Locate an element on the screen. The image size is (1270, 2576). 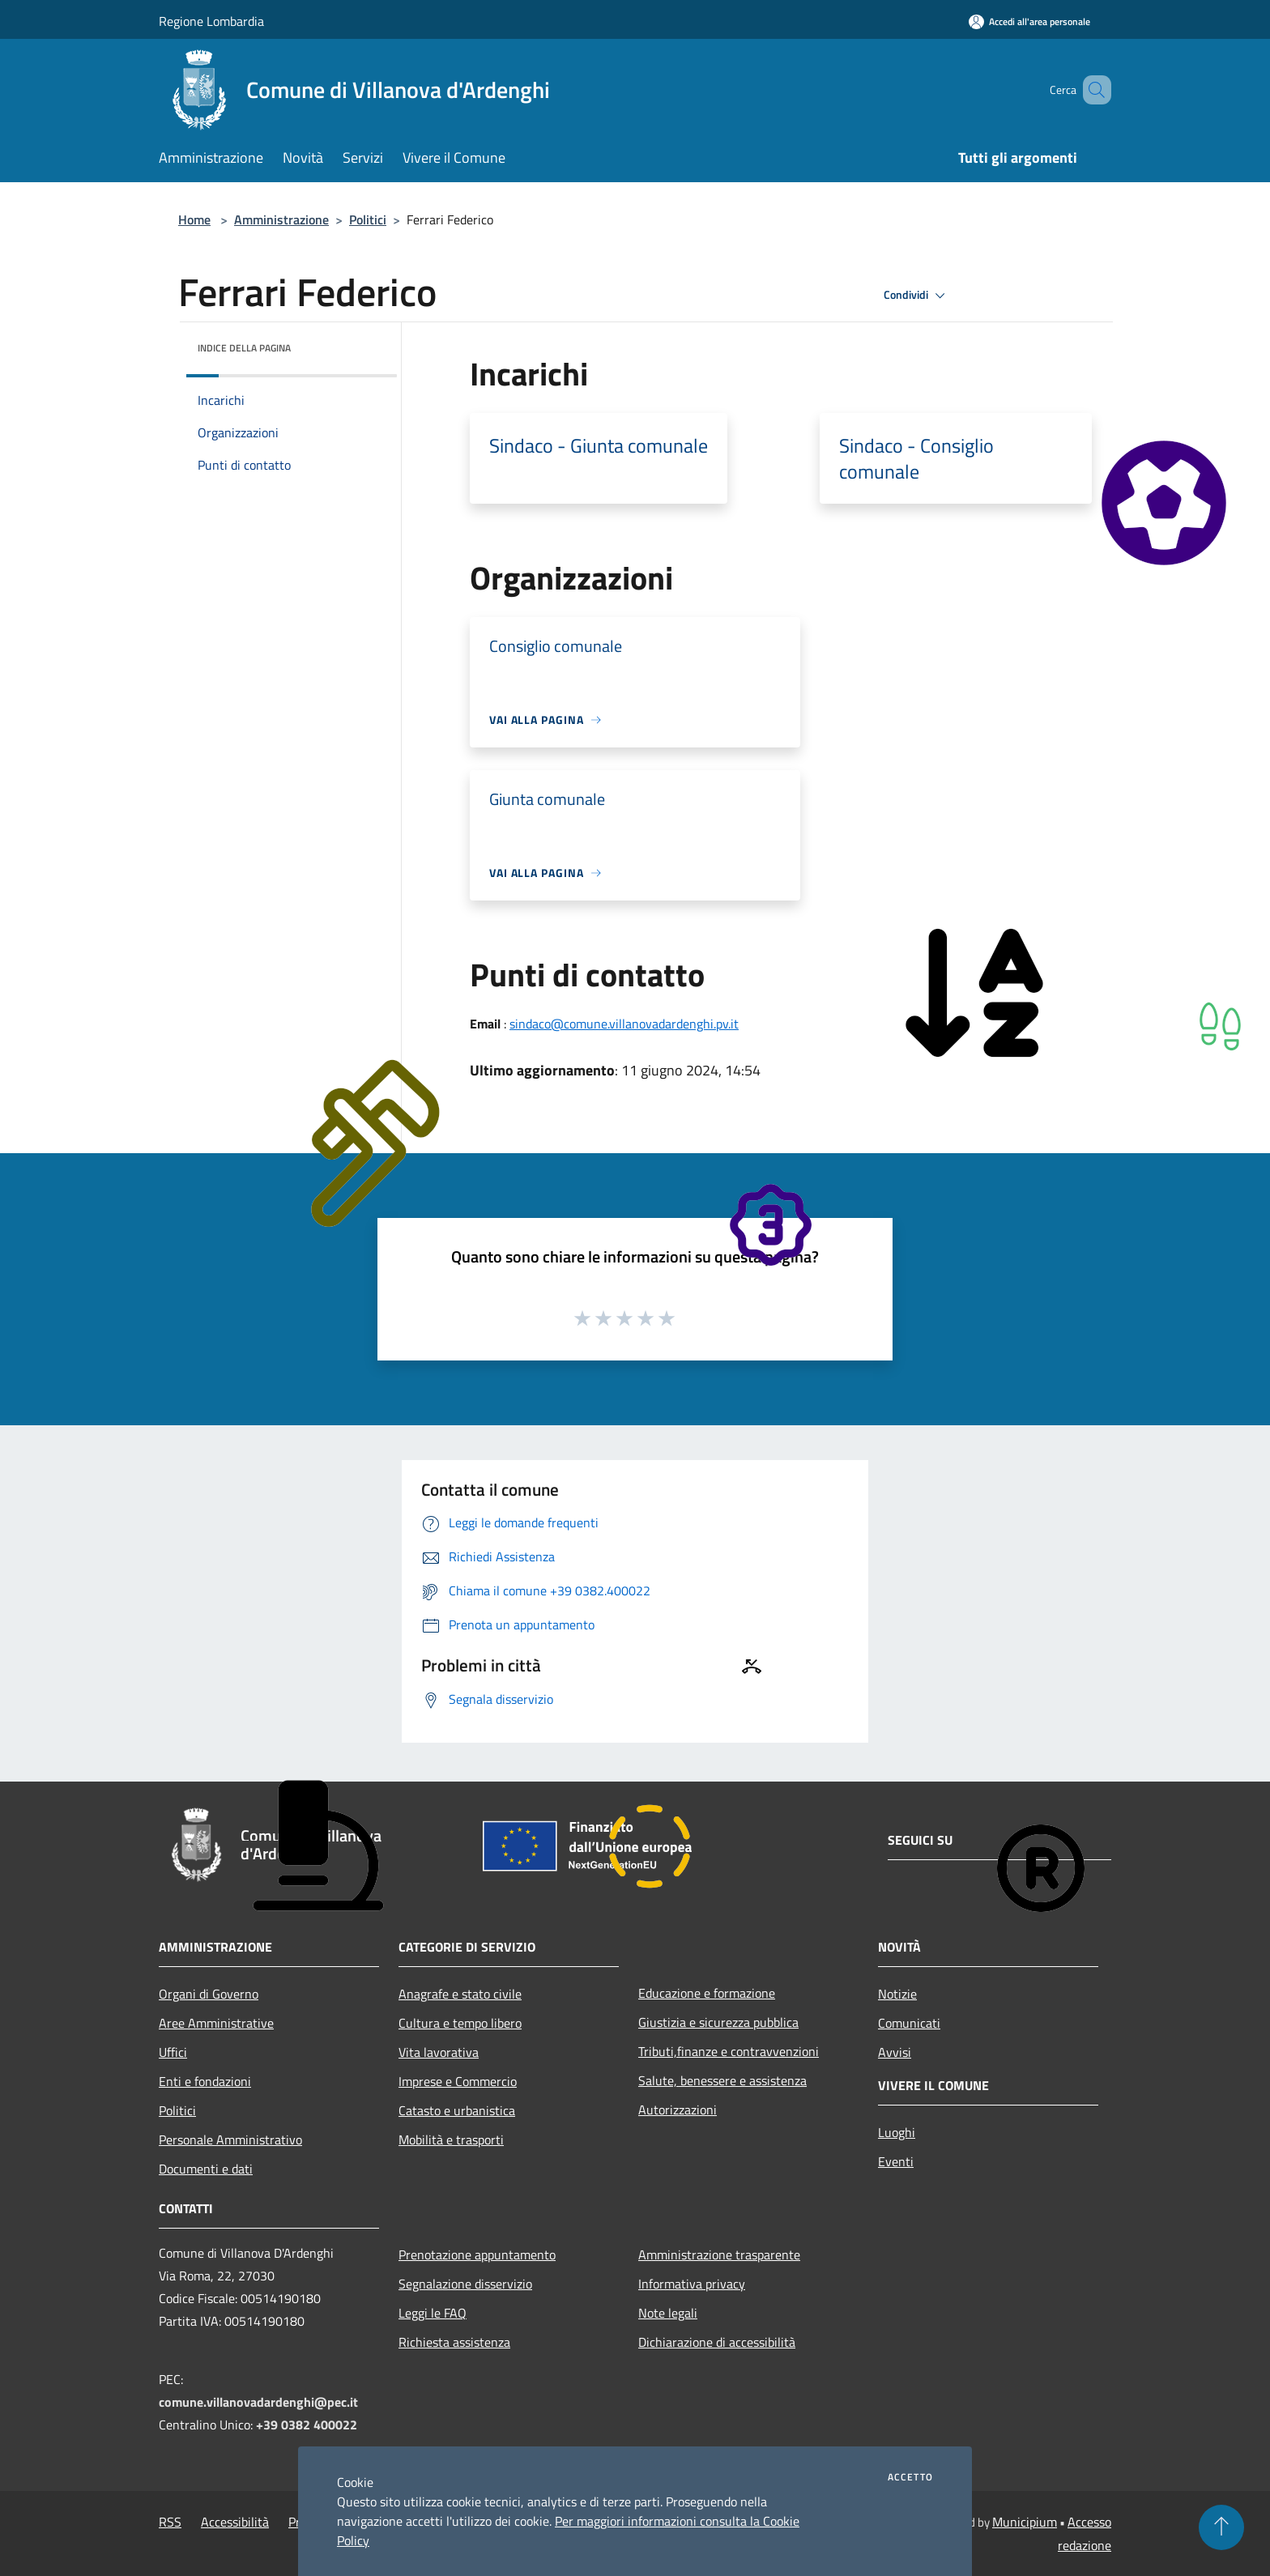
indicates a missed phone call is located at coordinates (752, 1667).